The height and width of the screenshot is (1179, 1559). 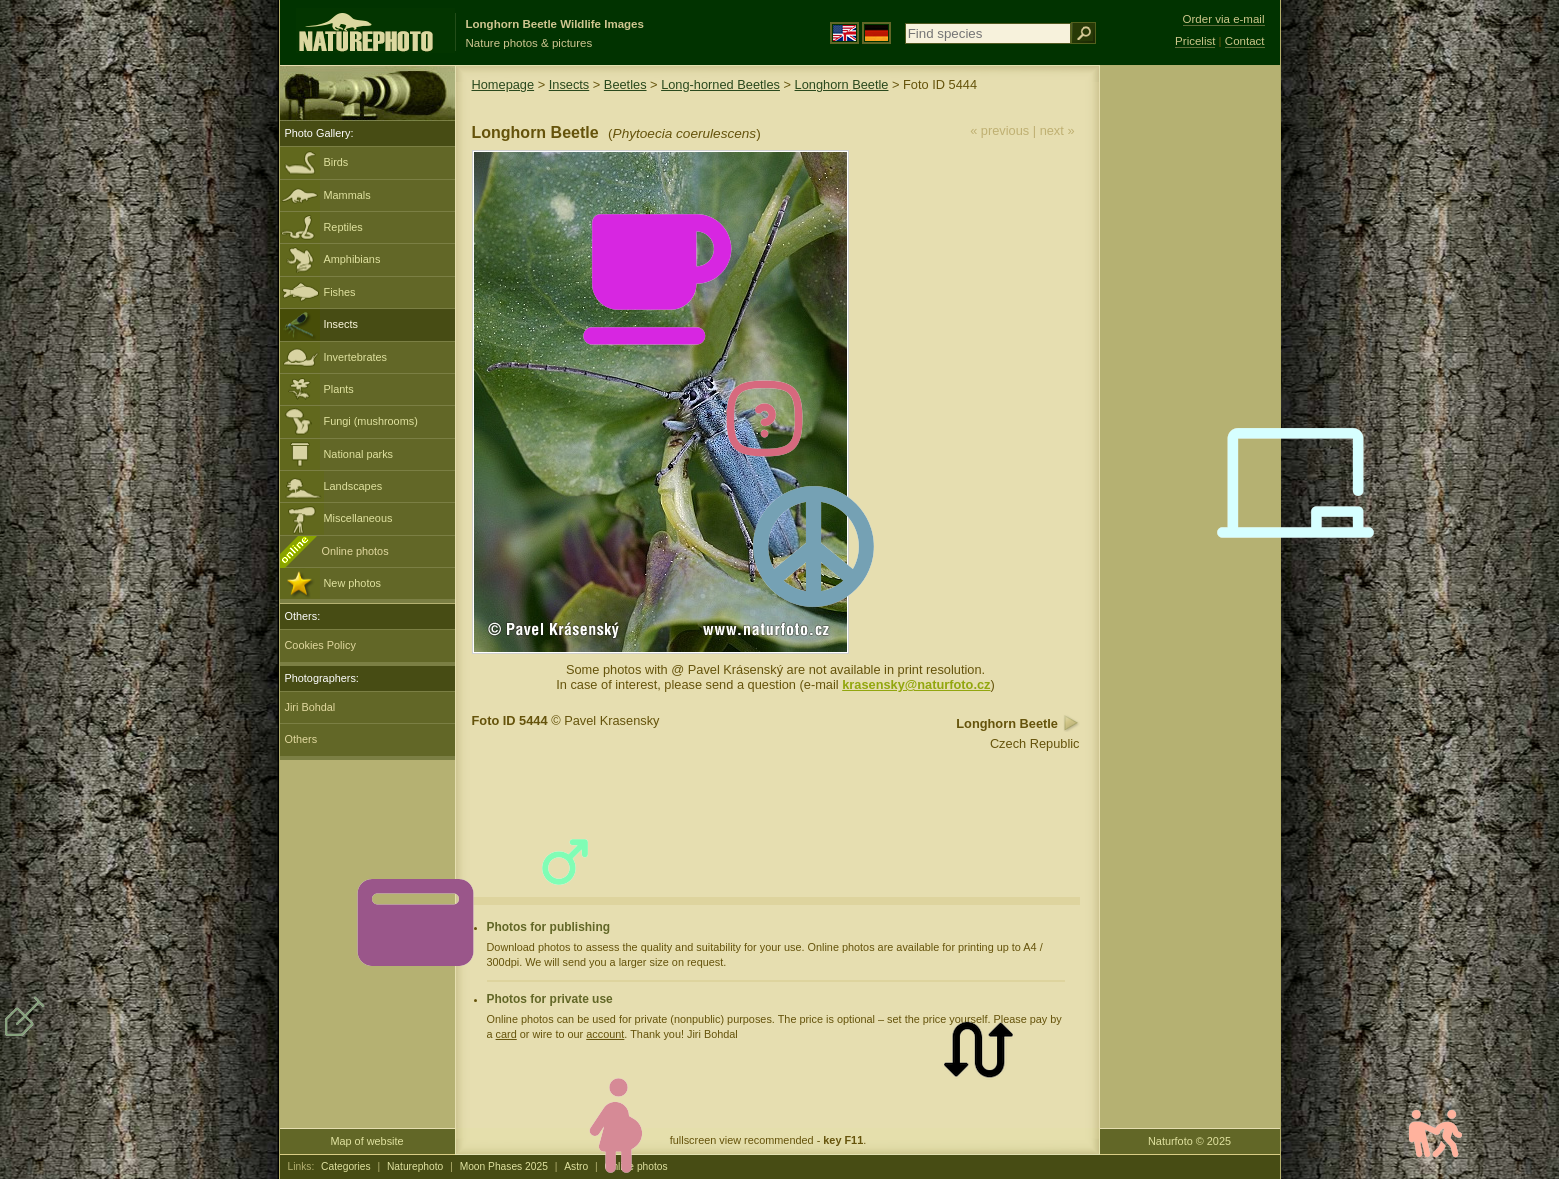 I want to click on indicates evacuation or emergency exit in progress, so click(x=1435, y=1133).